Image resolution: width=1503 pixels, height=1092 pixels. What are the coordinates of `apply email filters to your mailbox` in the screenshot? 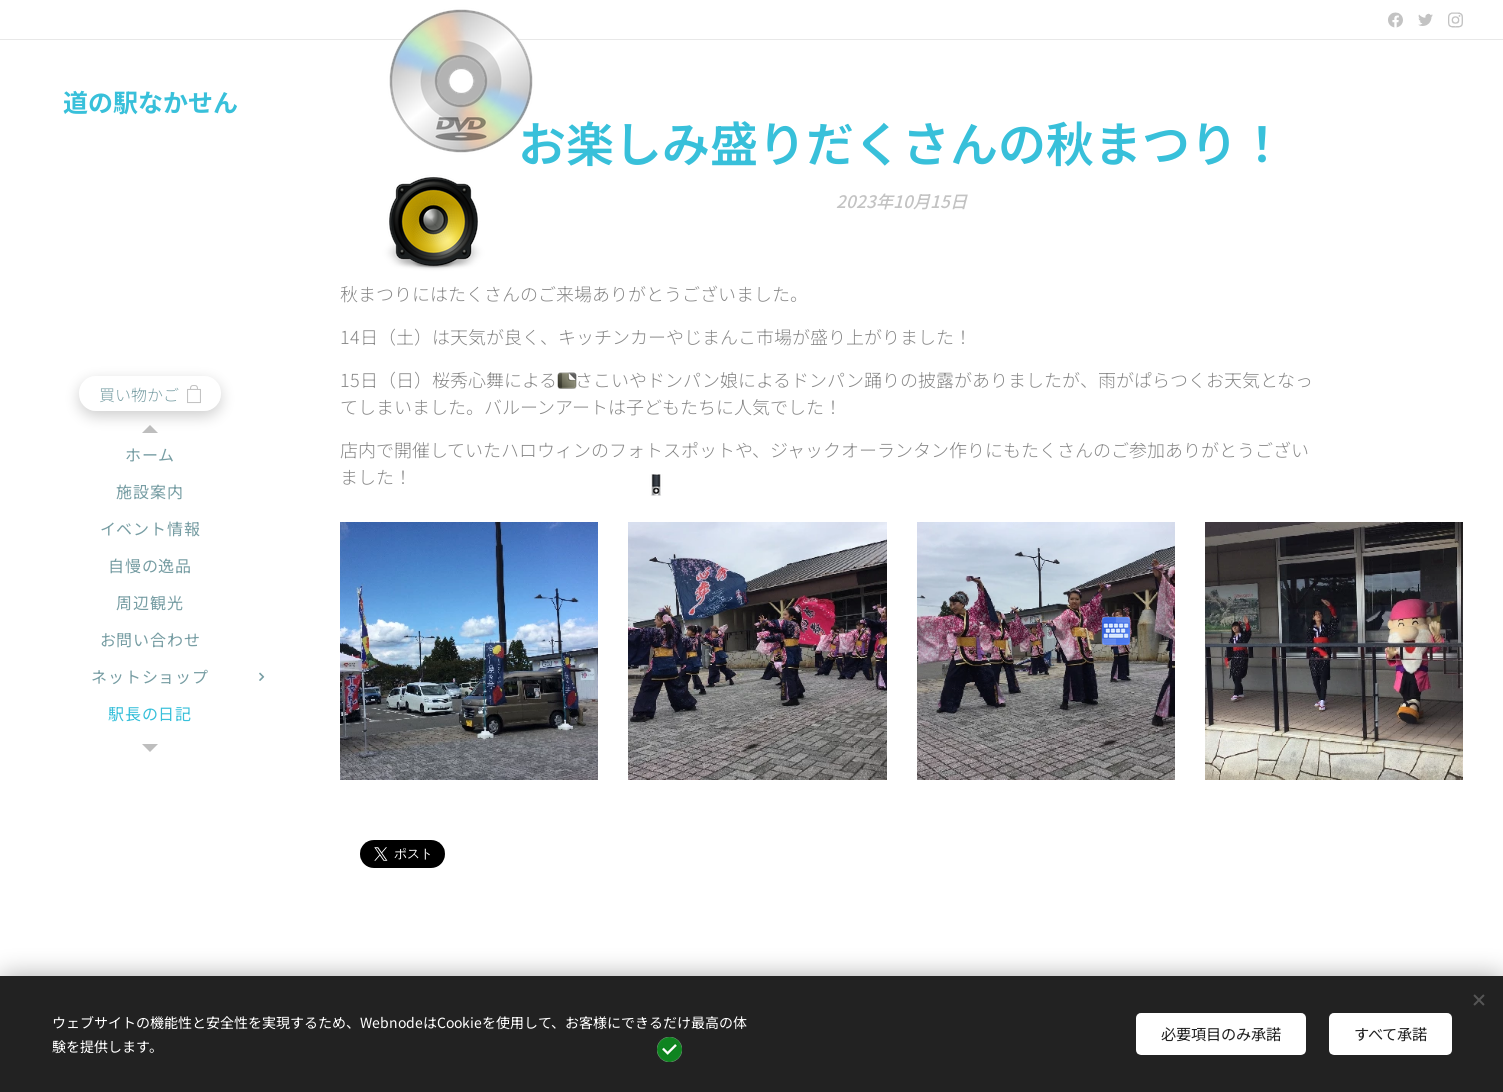 It's located at (669, 1049).